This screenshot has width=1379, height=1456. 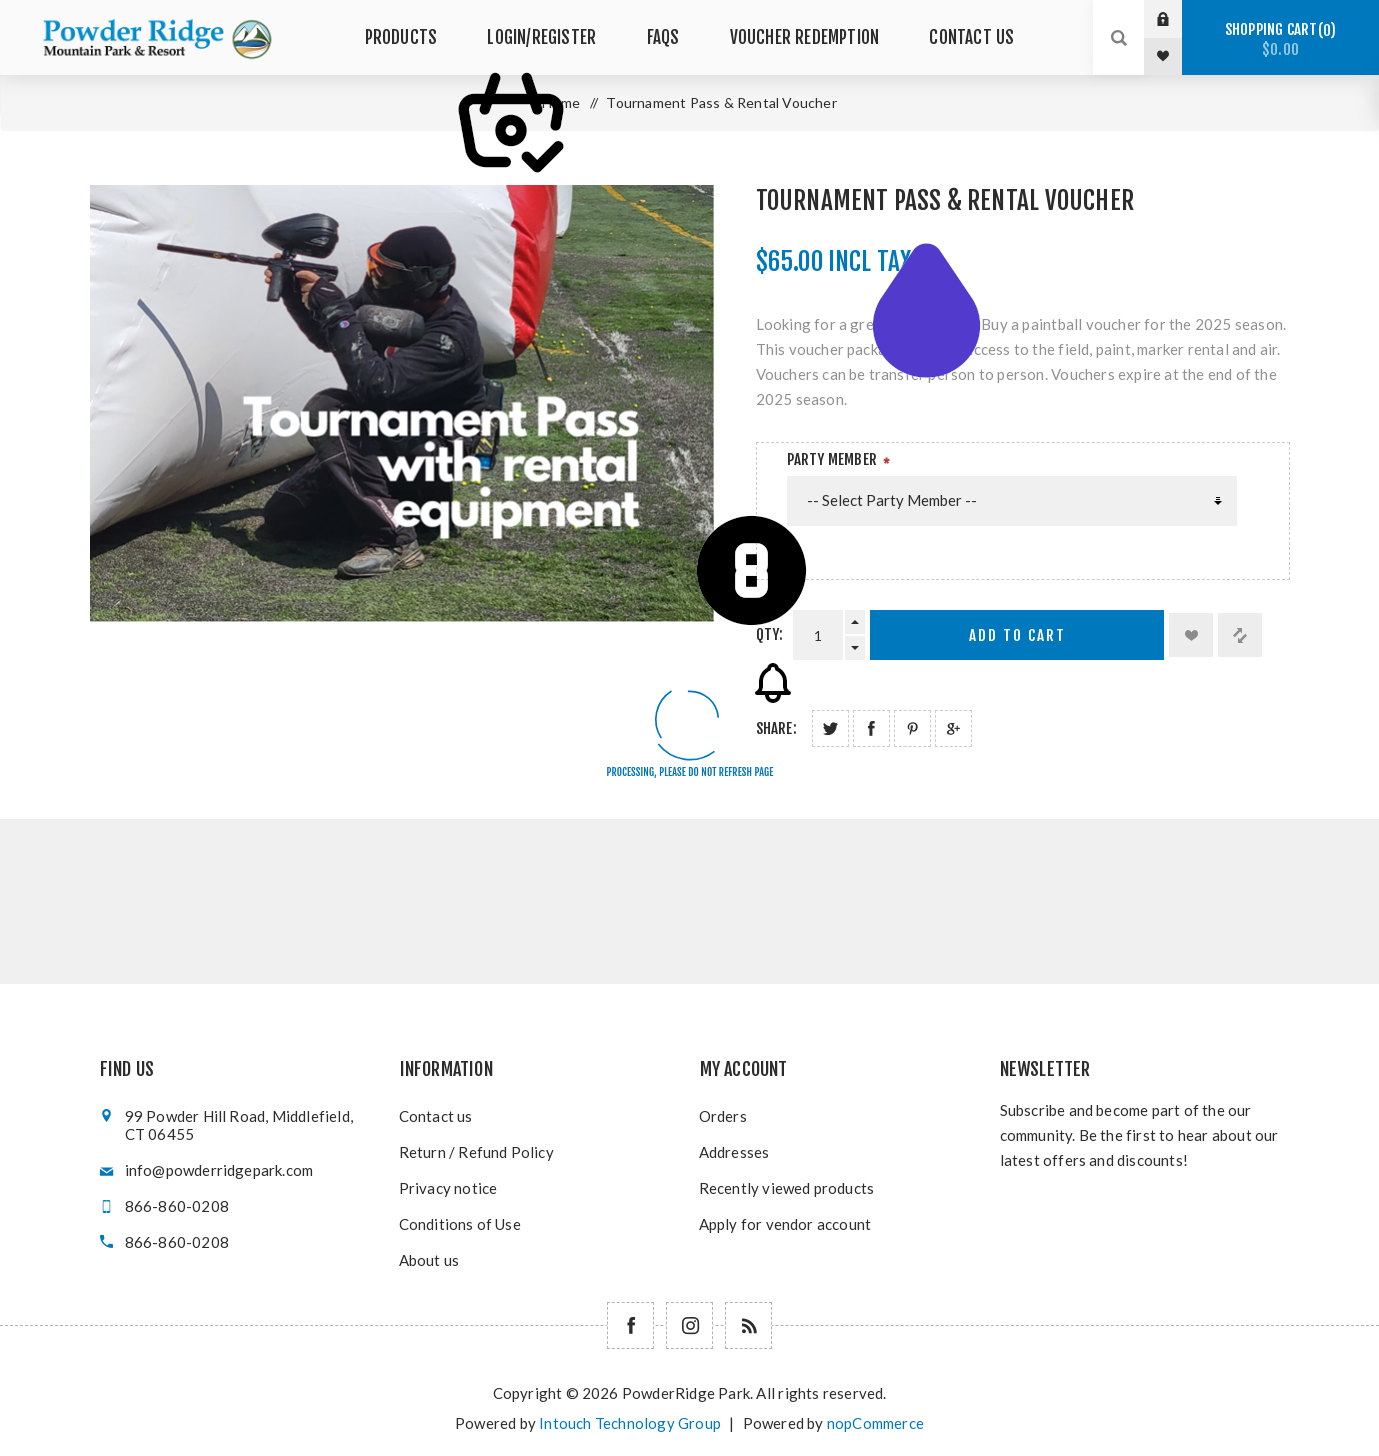 What do you see at coordinates (751, 570) in the screenshot?
I see `indicates step 8 in a multi-step process` at bounding box center [751, 570].